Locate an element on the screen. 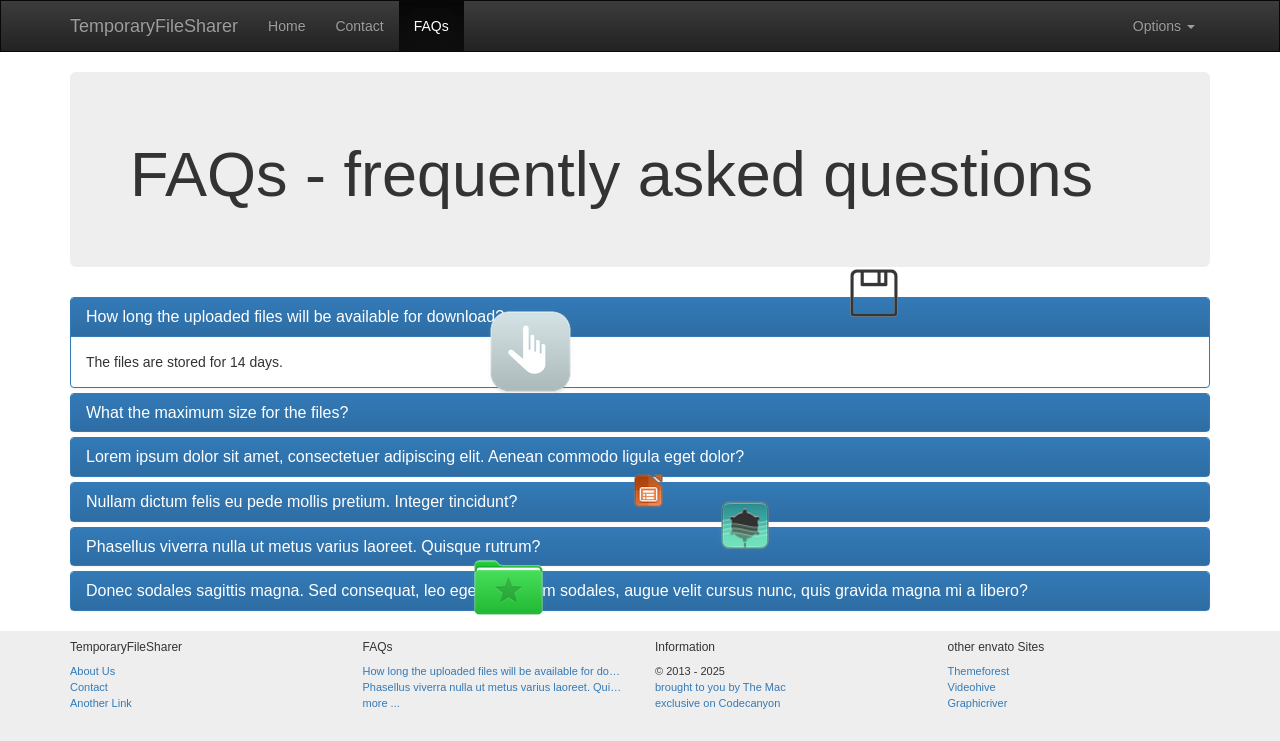 This screenshot has height=741, width=1280. open touché app for touch bar customization is located at coordinates (530, 351).